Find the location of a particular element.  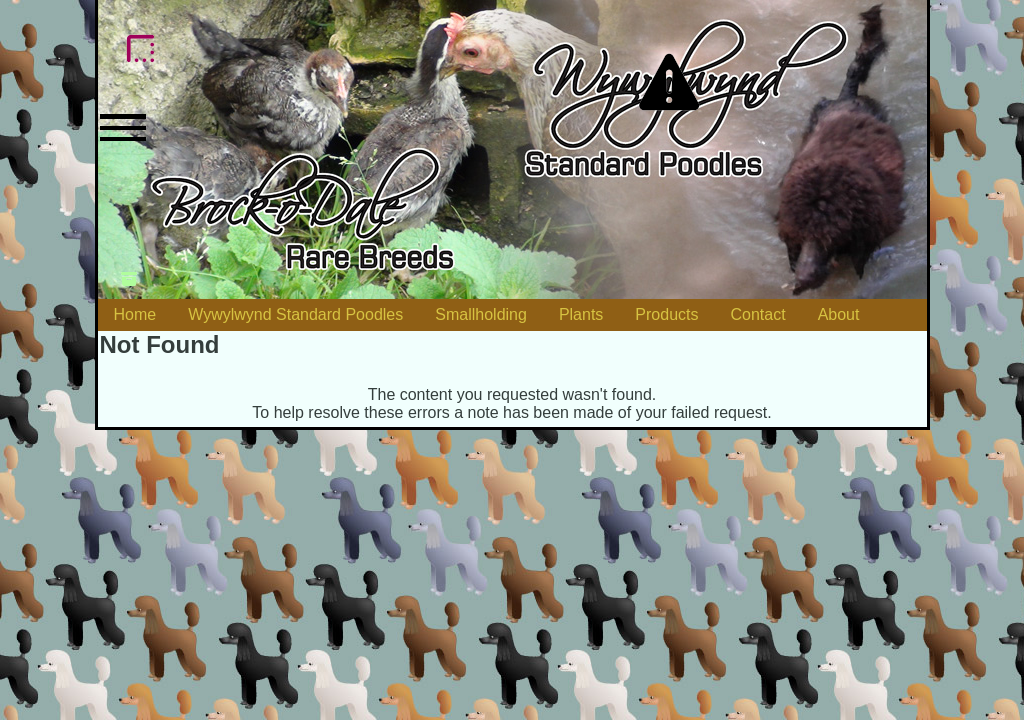

access archived items or files is located at coordinates (129, 279).